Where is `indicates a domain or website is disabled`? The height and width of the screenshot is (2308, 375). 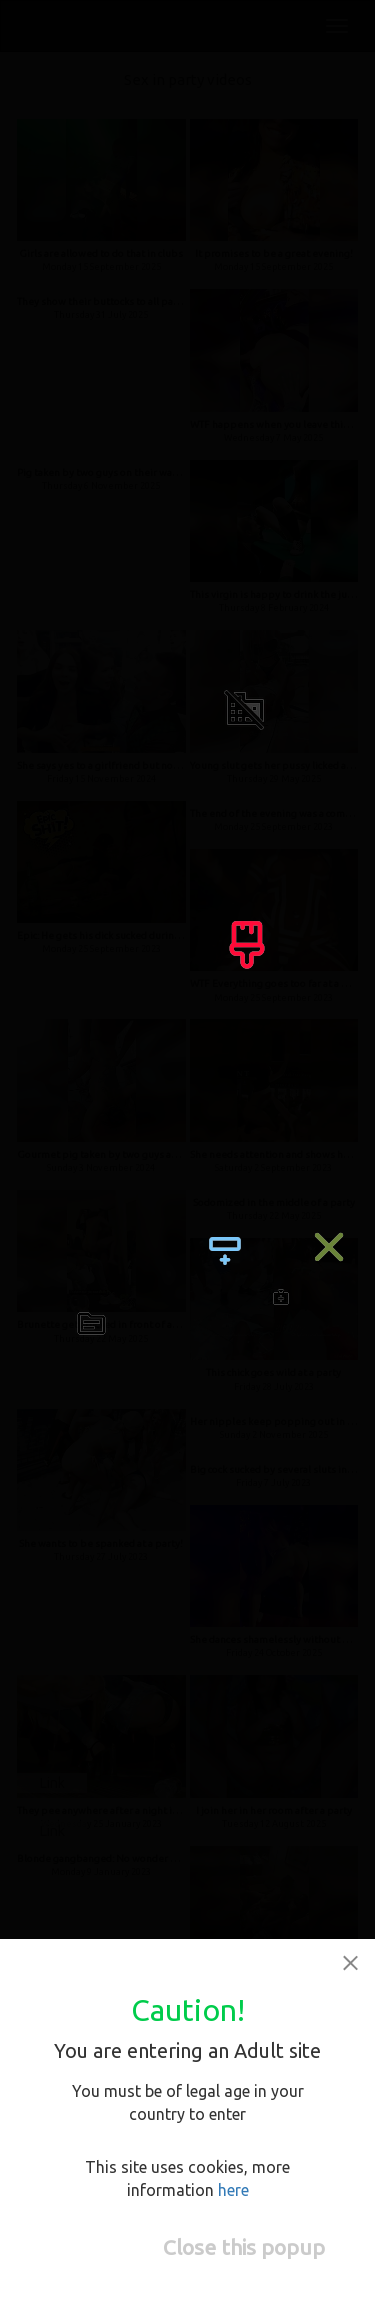 indicates a domain or website is disabled is located at coordinates (245, 708).